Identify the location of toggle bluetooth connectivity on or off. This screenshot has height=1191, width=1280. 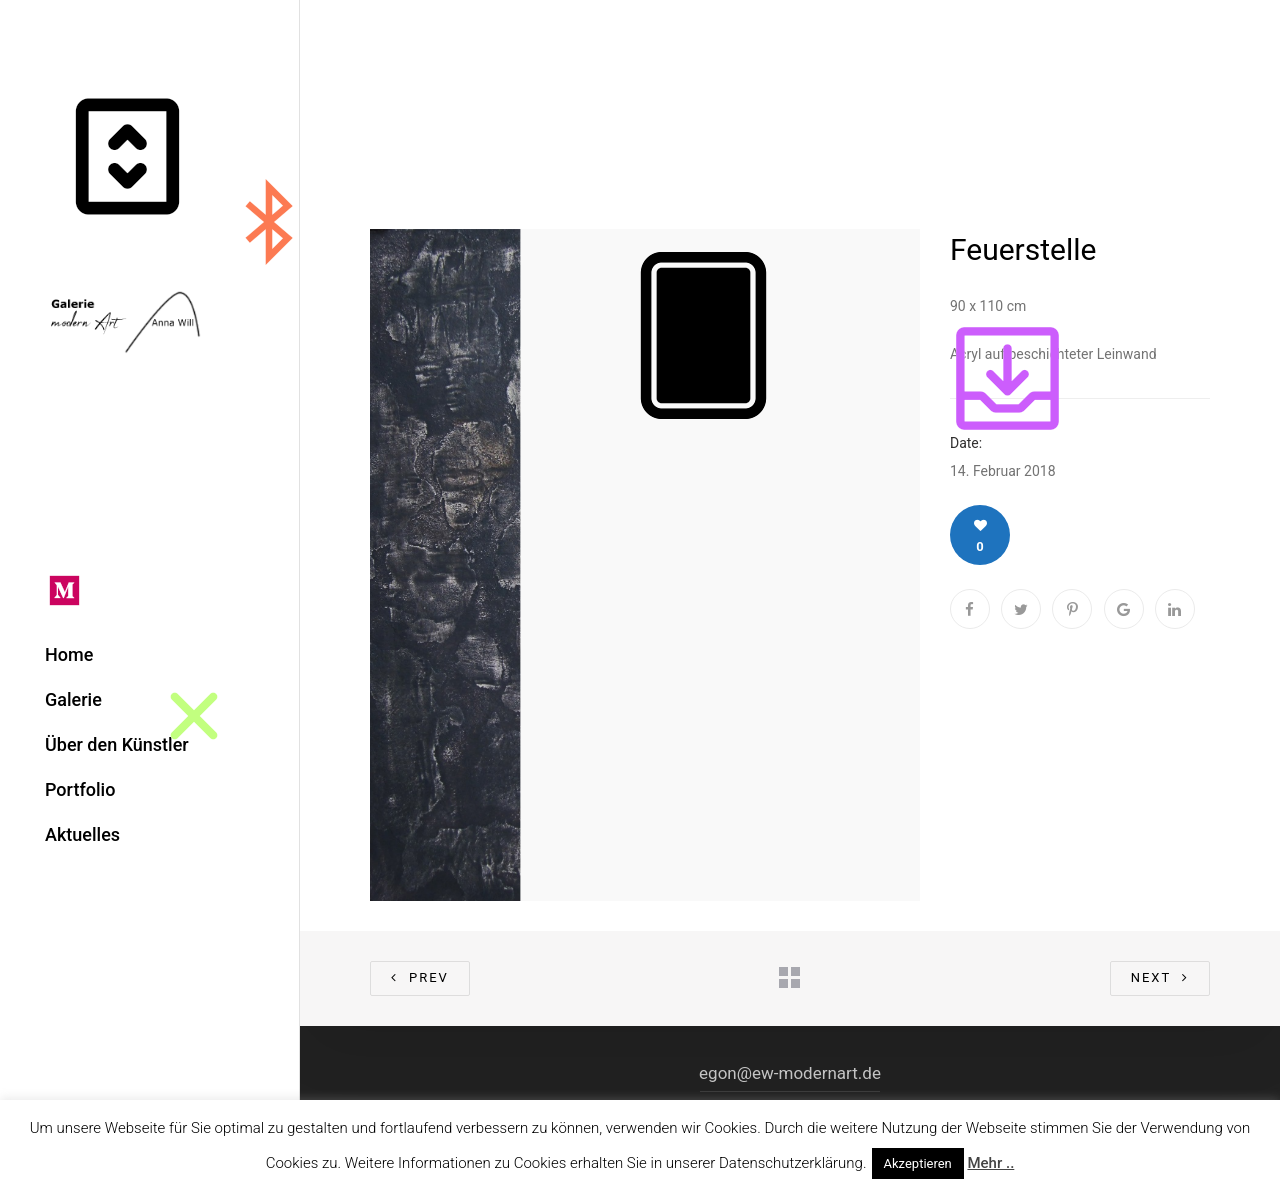
(269, 222).